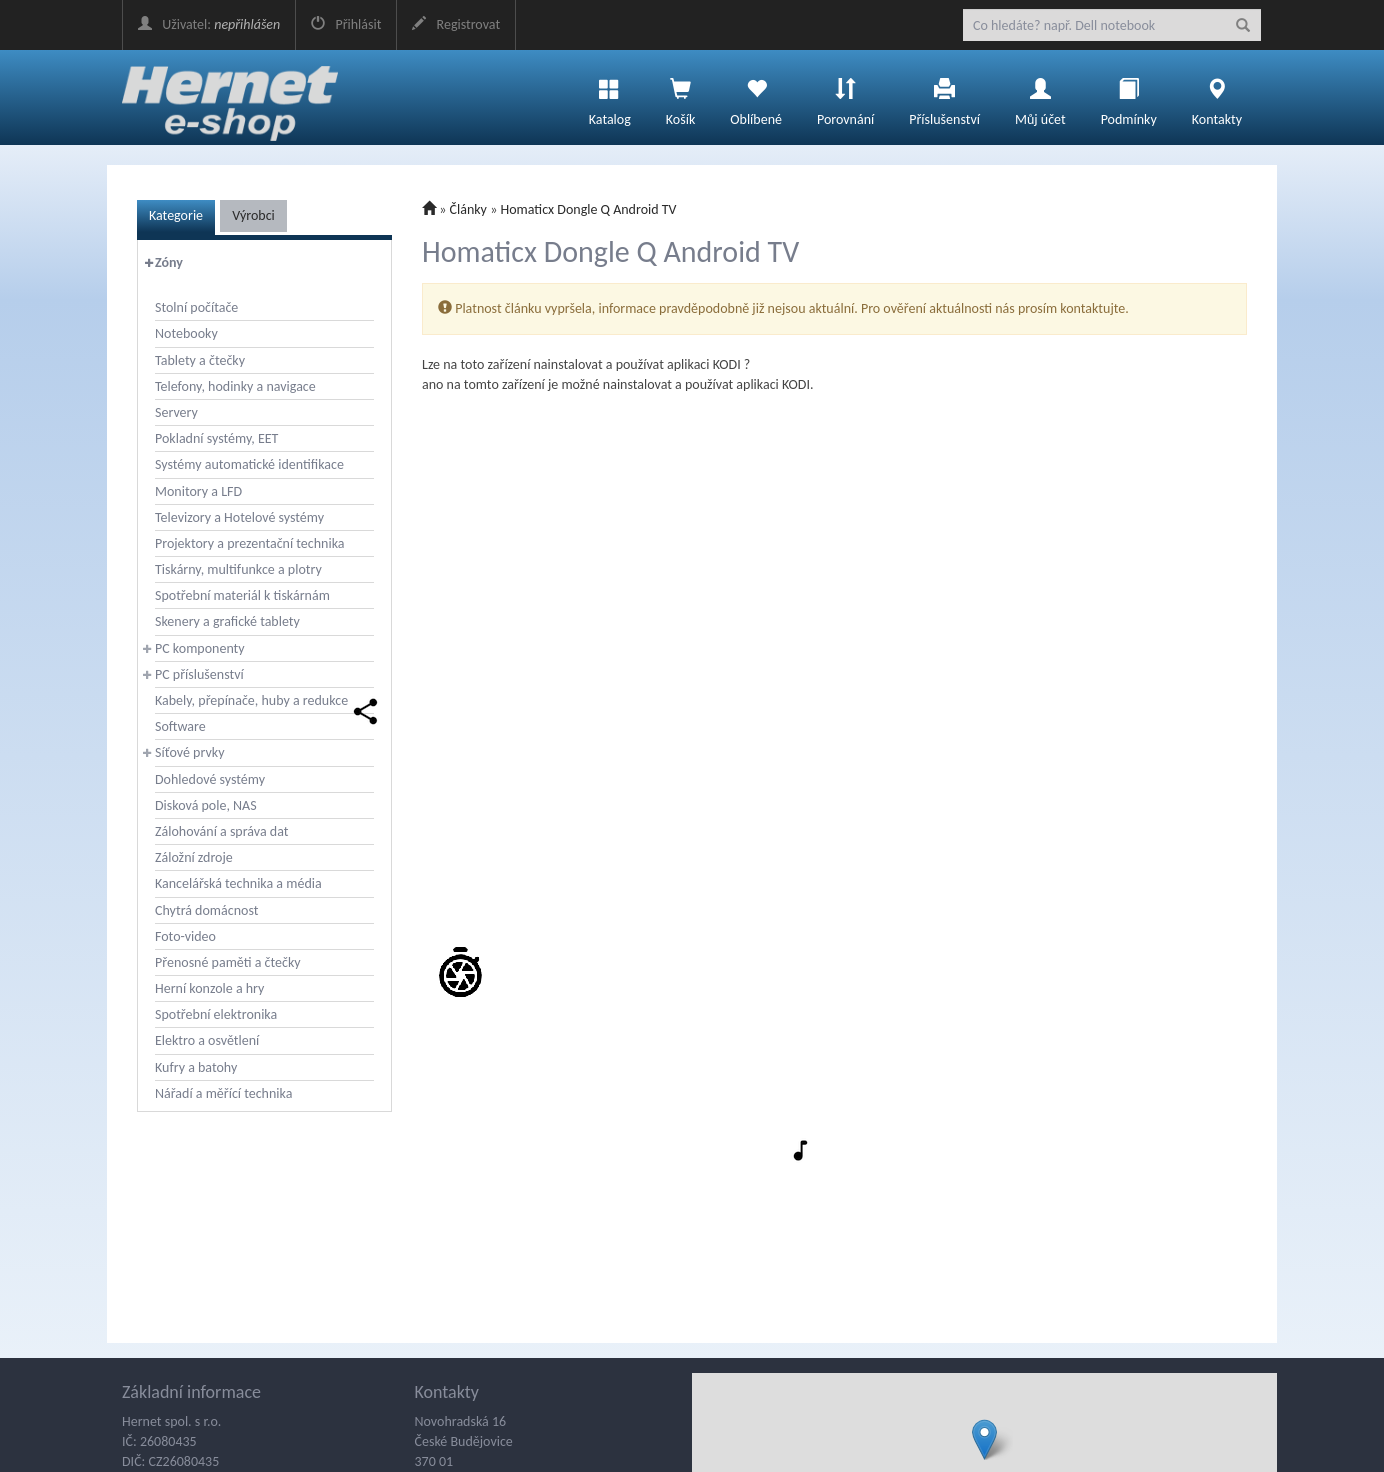 Image resolution: width=1384 pixels, height=1472 pixels. I want to click on adjust camera shutter speed settings, so click(460, 973).